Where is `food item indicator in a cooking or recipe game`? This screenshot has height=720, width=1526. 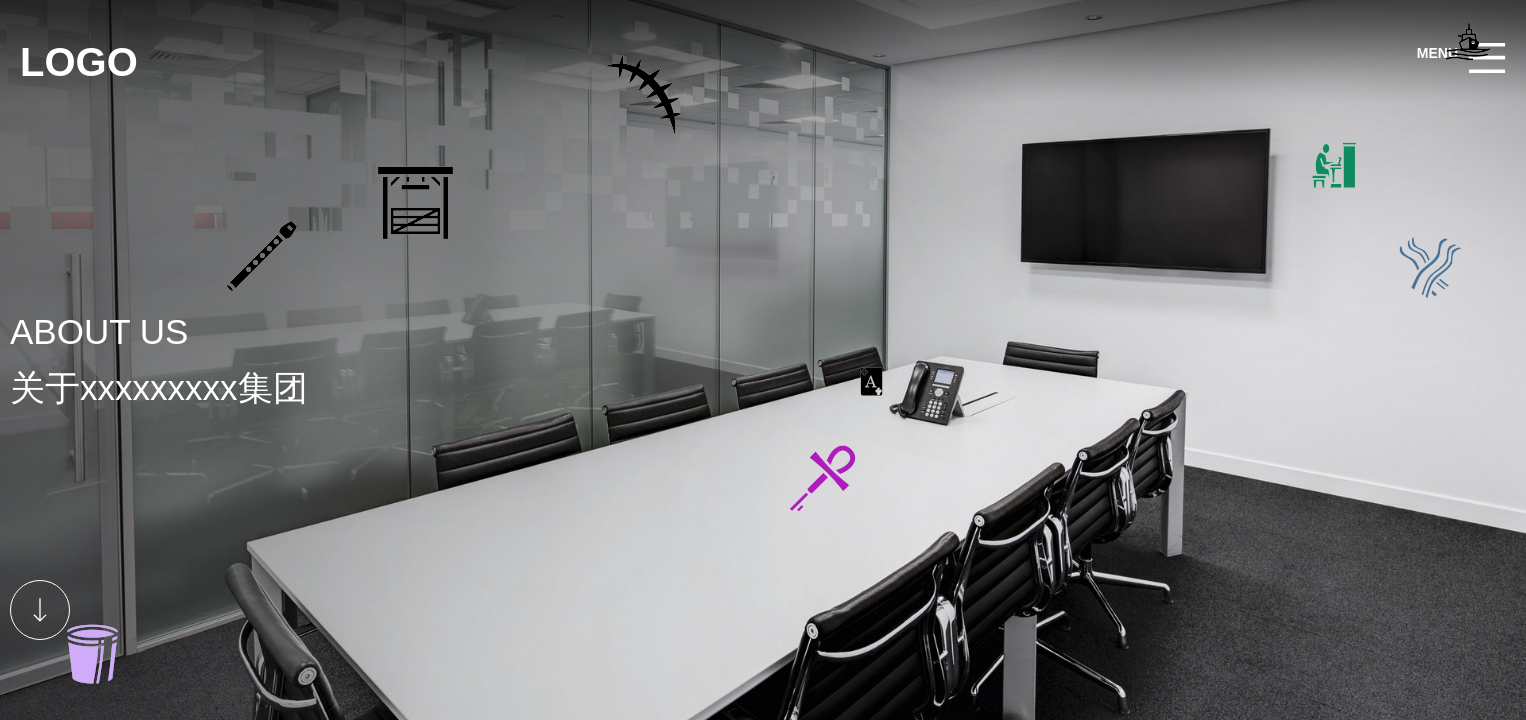
food item indicator in a cooking or recipe game is located at coordinates (1430, 267).